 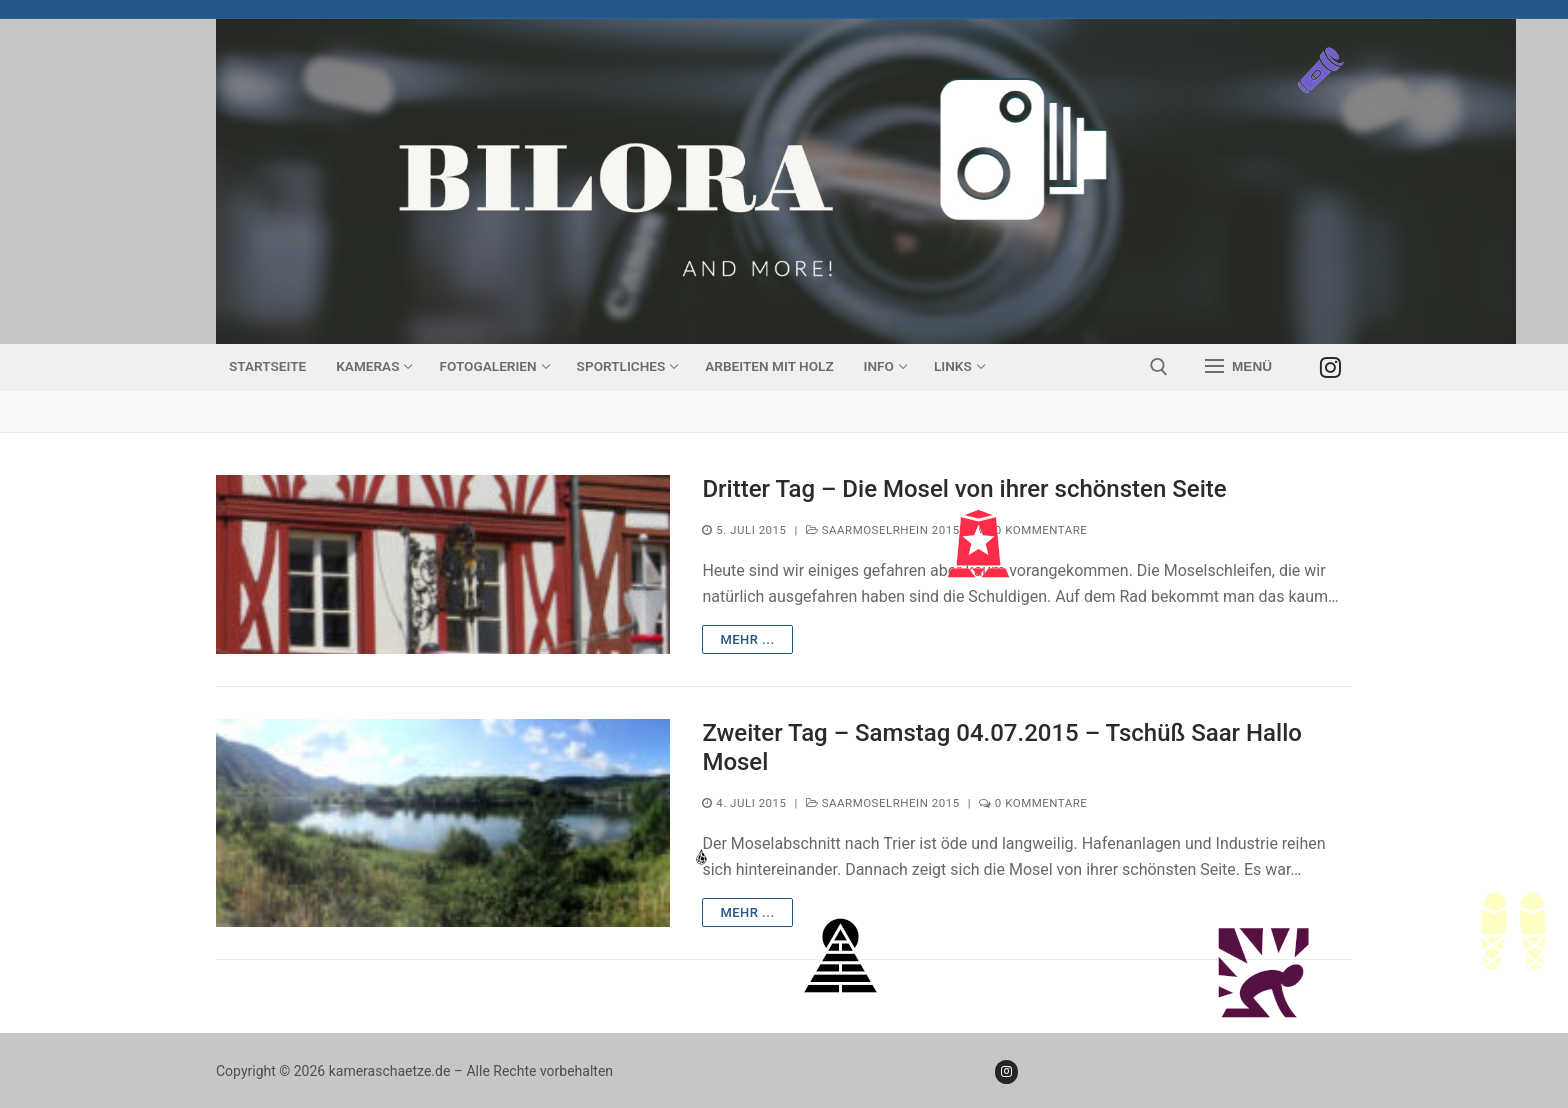 I want to click on equip leg armor to your character, so click(x=1513, y=929).